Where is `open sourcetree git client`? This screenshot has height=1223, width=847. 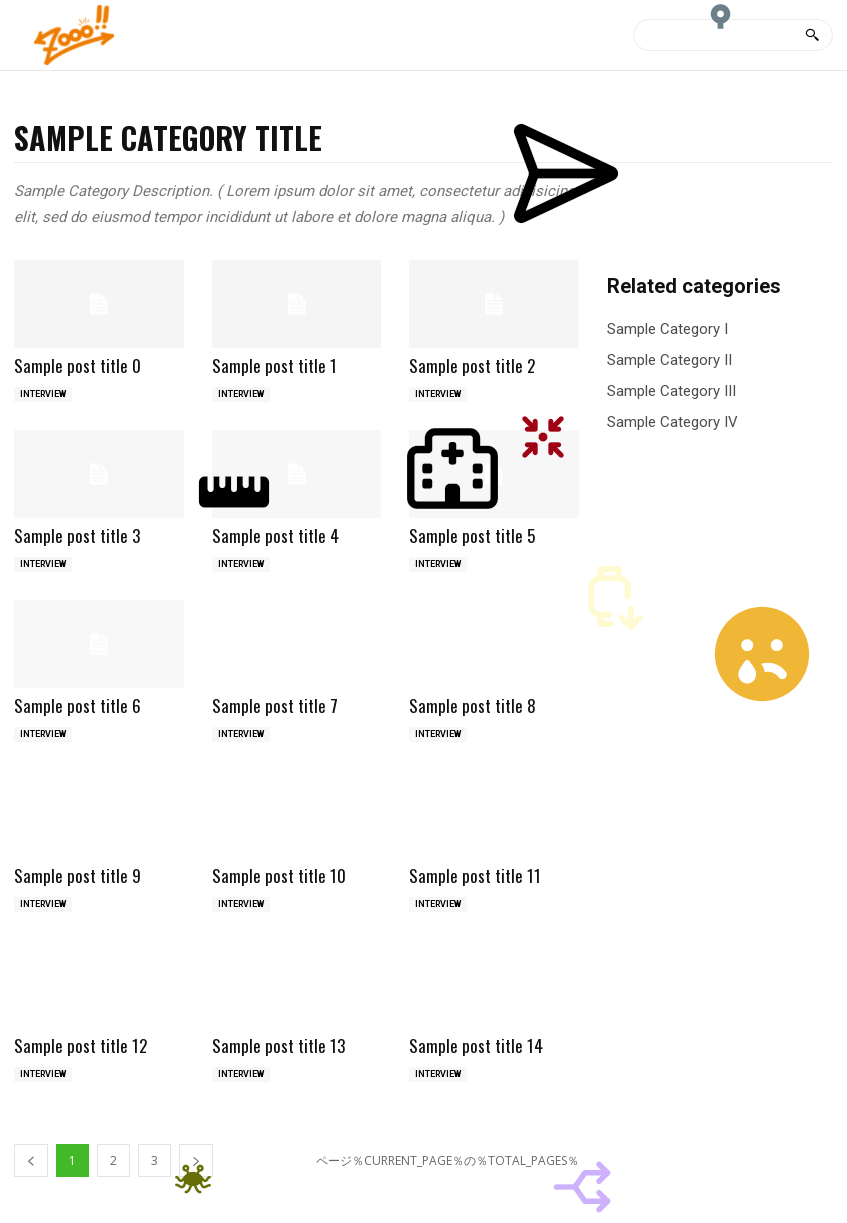
open sourcetree git client is located at coordinates (720, 16).